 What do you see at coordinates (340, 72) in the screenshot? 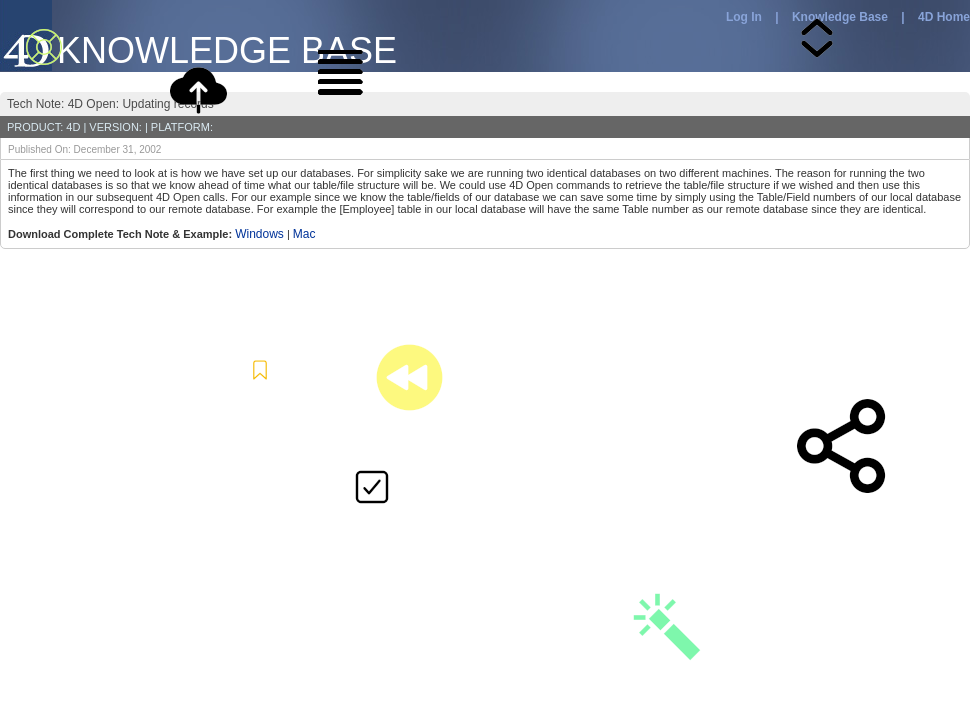
I see `justify text alignment` at bounding box center [340, 72].